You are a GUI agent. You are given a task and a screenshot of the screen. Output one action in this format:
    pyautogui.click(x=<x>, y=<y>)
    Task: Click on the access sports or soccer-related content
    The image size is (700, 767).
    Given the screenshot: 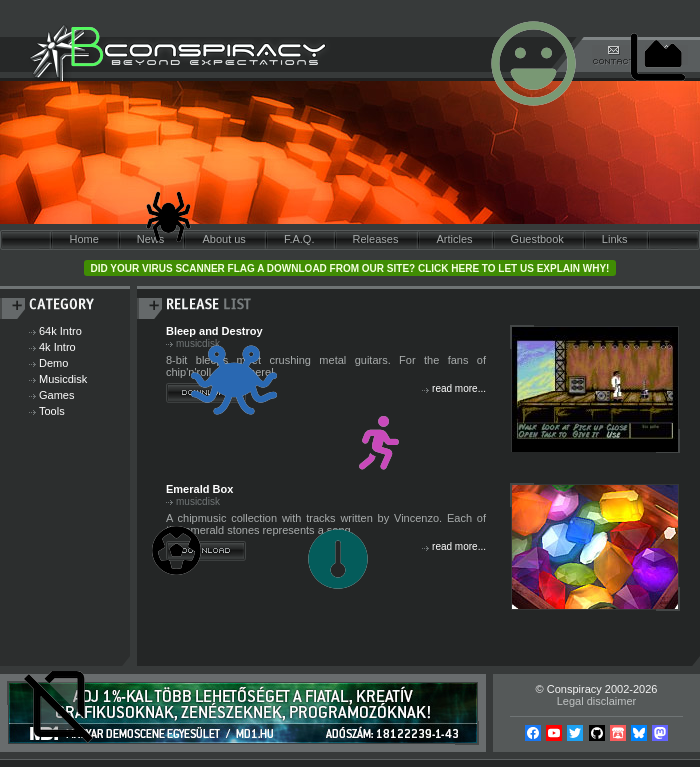 What is the action you would take?
    pyautogui.click(x=176, y=550)
    